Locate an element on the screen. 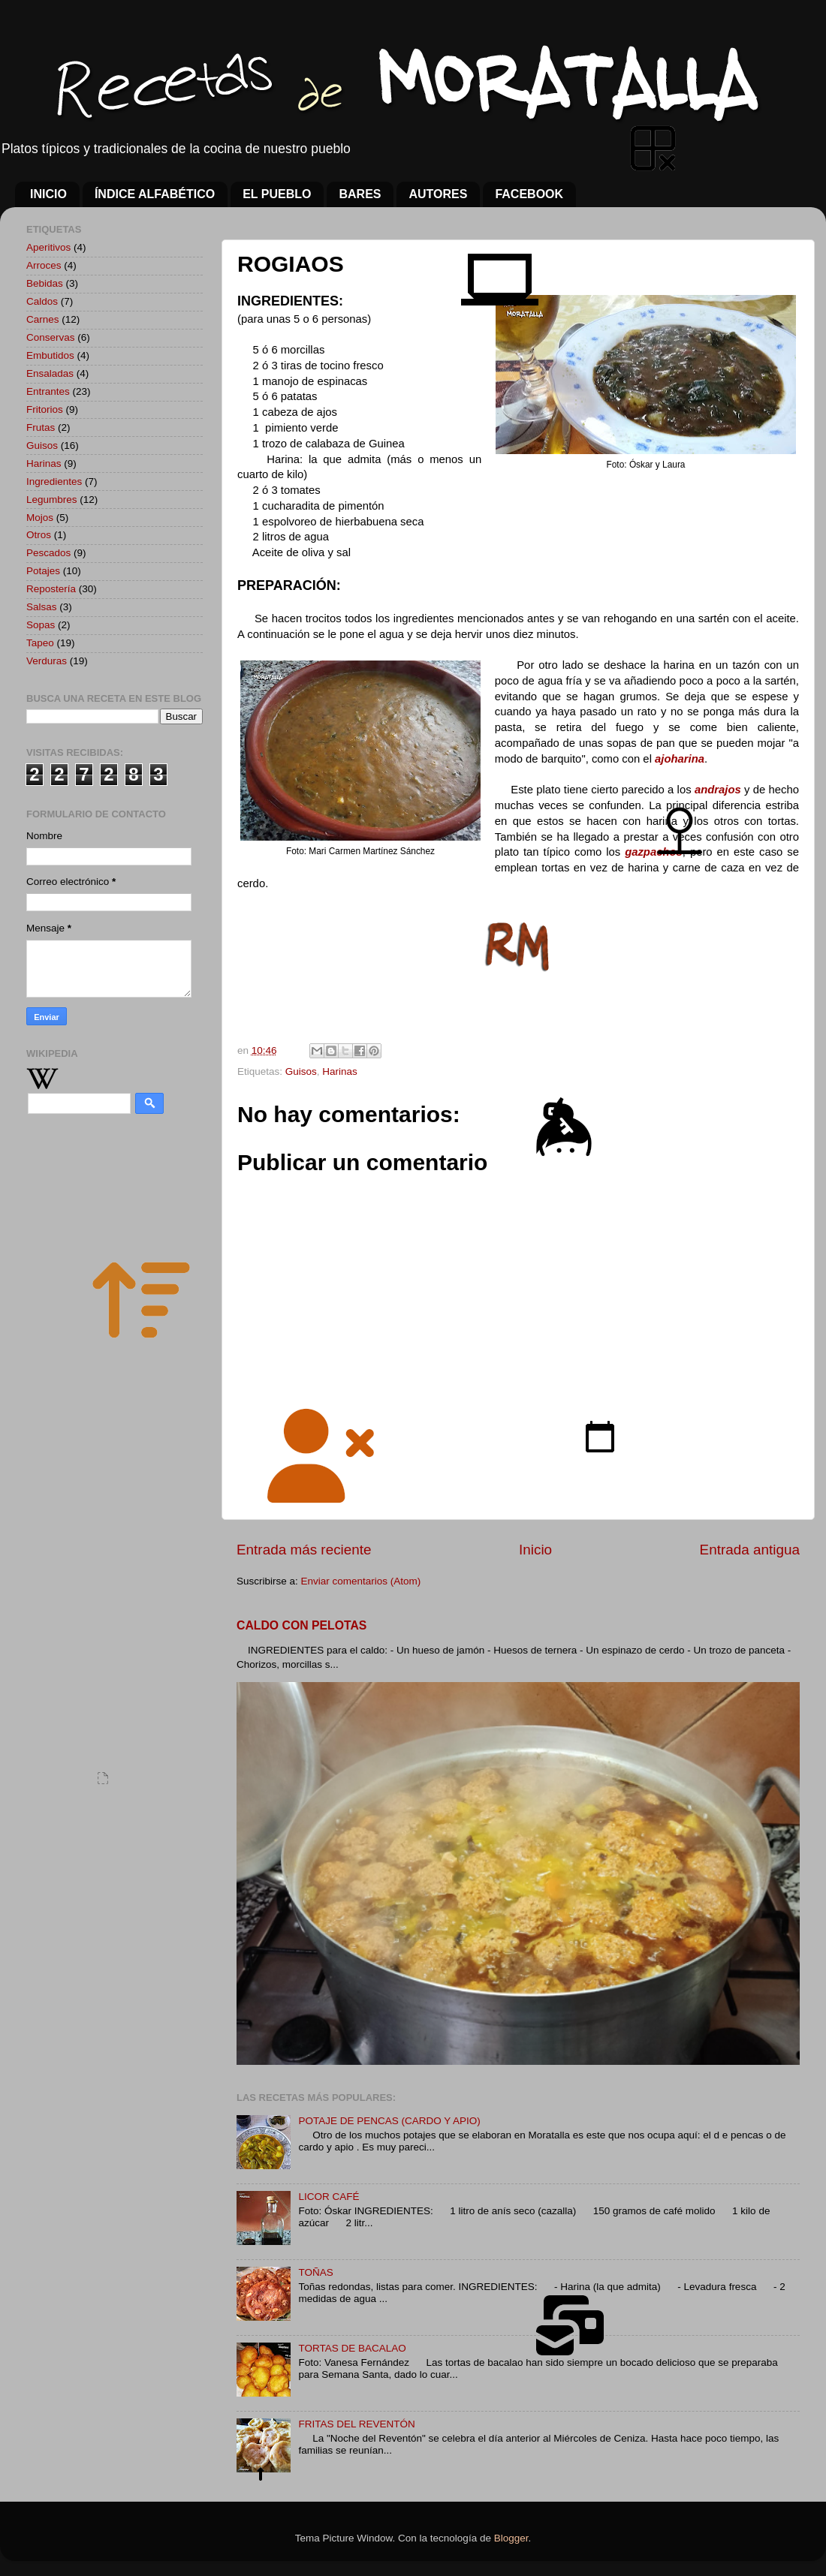 The height and width of the screenshot is (2576, 826). remove a grid item or tile is located at coordinates (653, 148).